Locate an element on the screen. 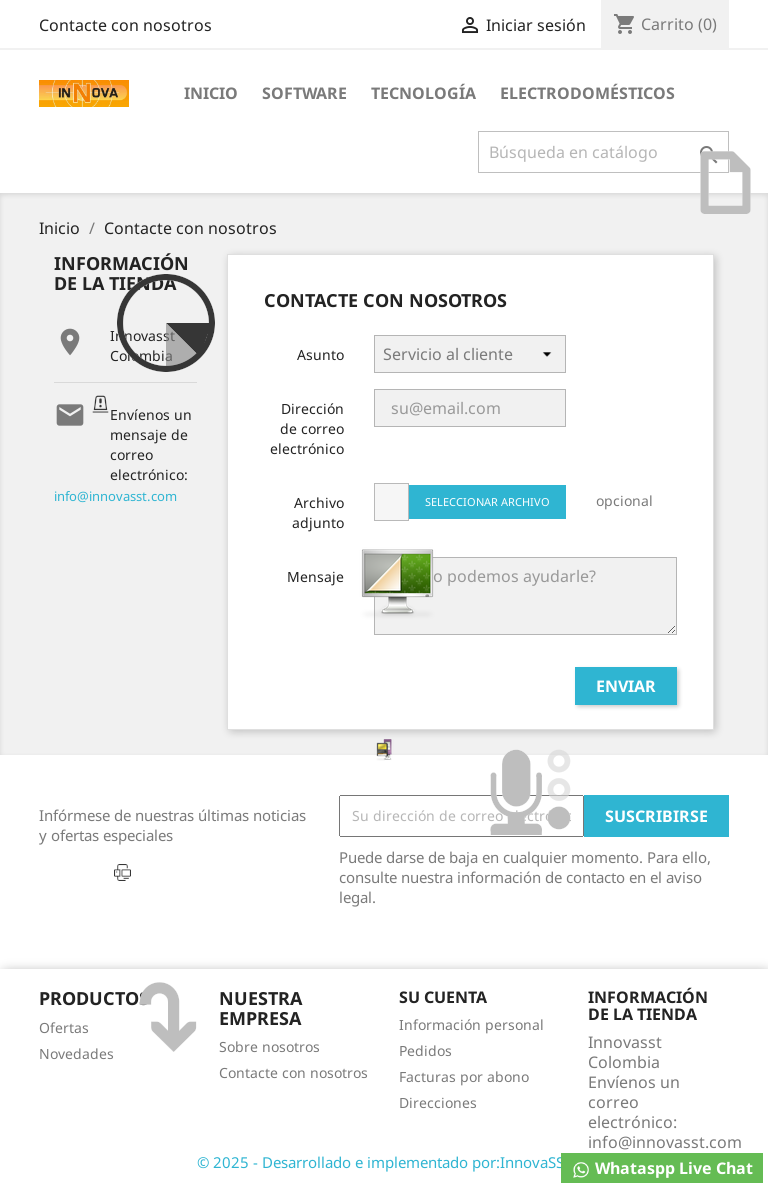  a generic text or document file is located at coordinates (725, 180).